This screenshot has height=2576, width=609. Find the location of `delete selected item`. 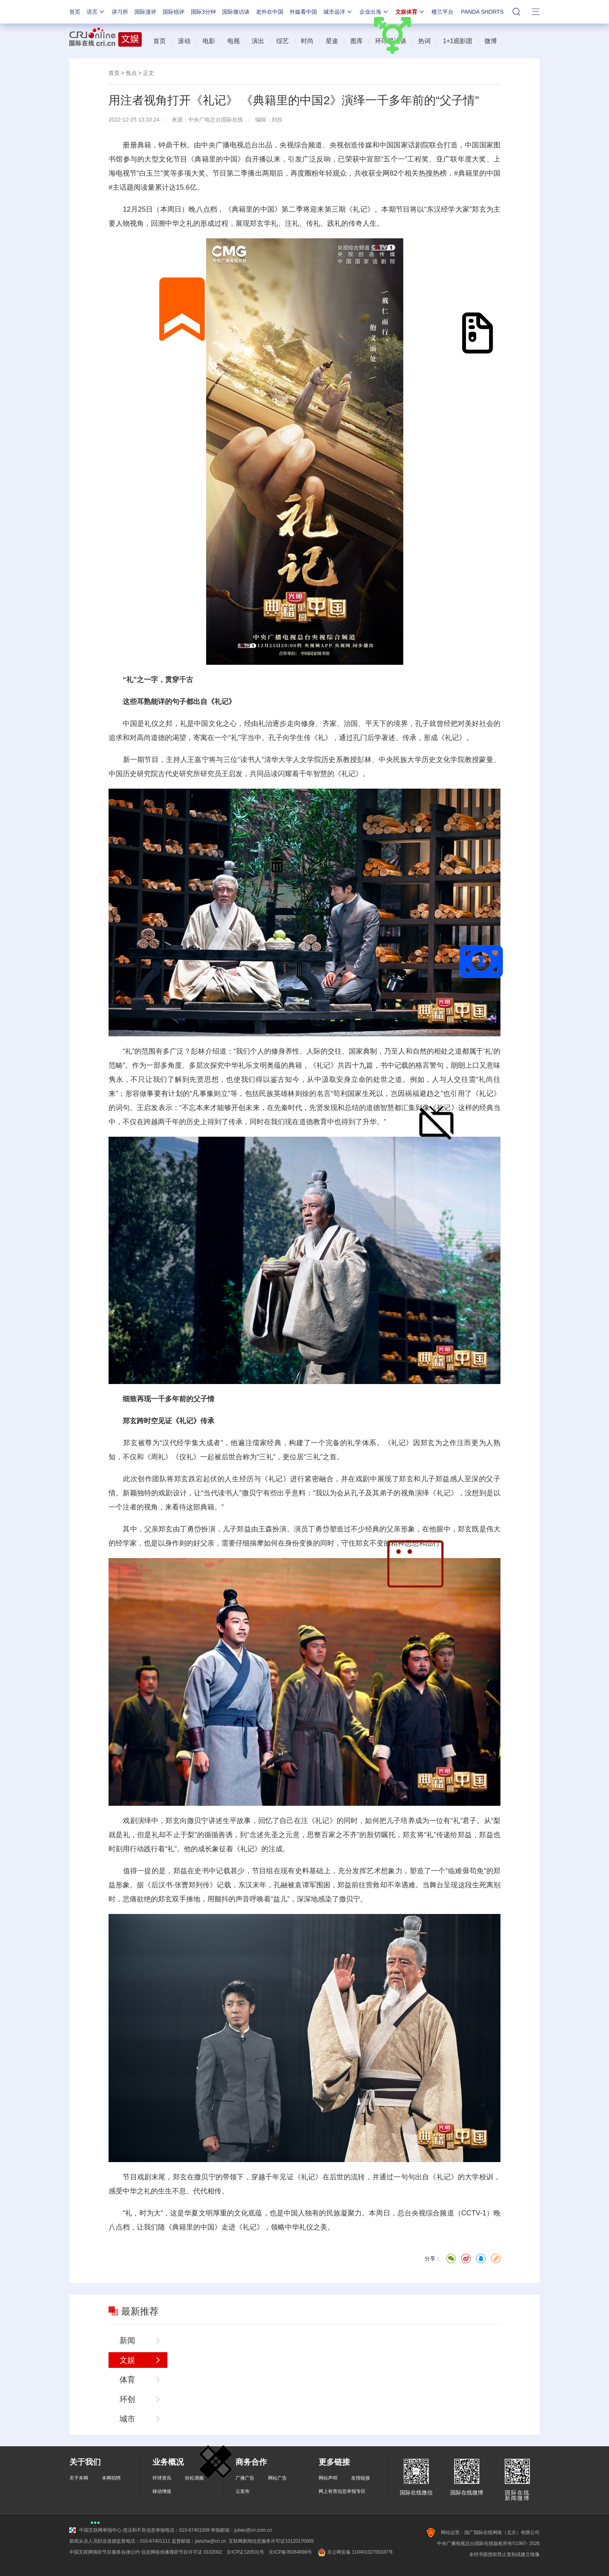

delete selected item is located at coordinates (277, 865).